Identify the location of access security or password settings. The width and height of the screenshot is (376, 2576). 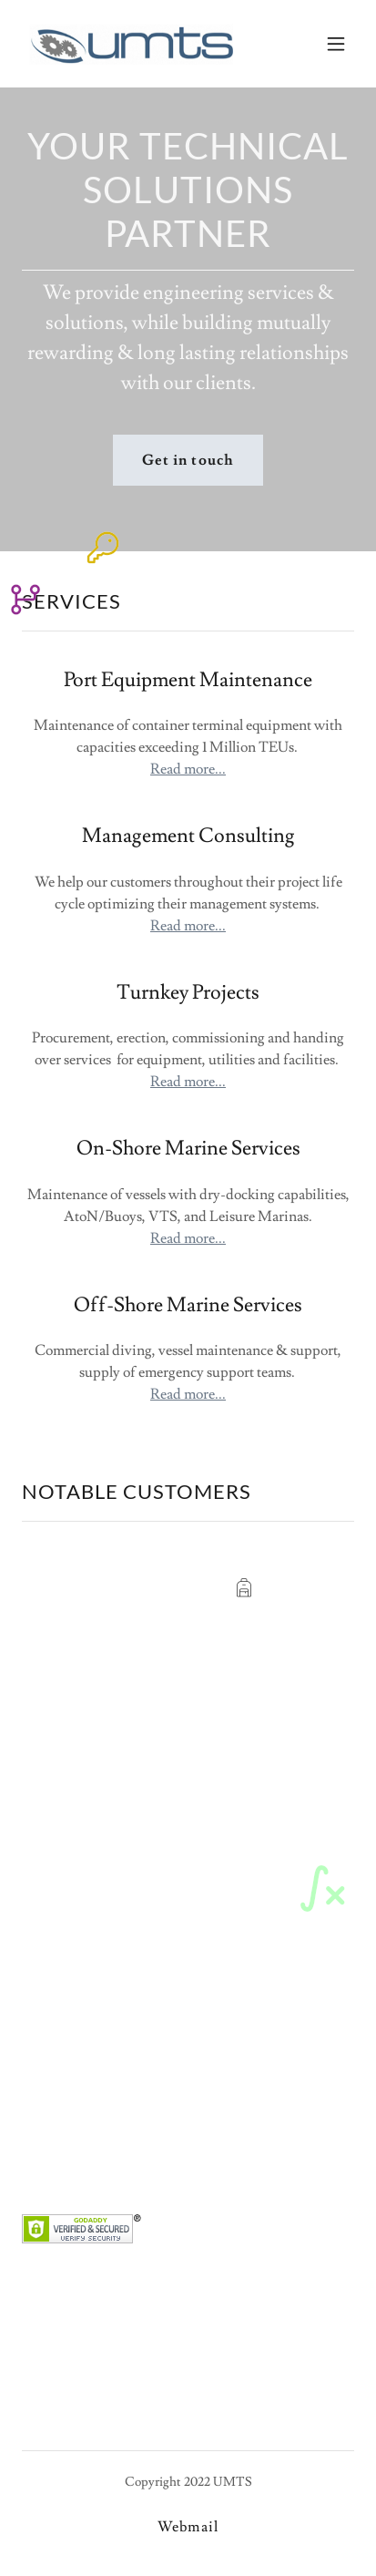
(102, 548).